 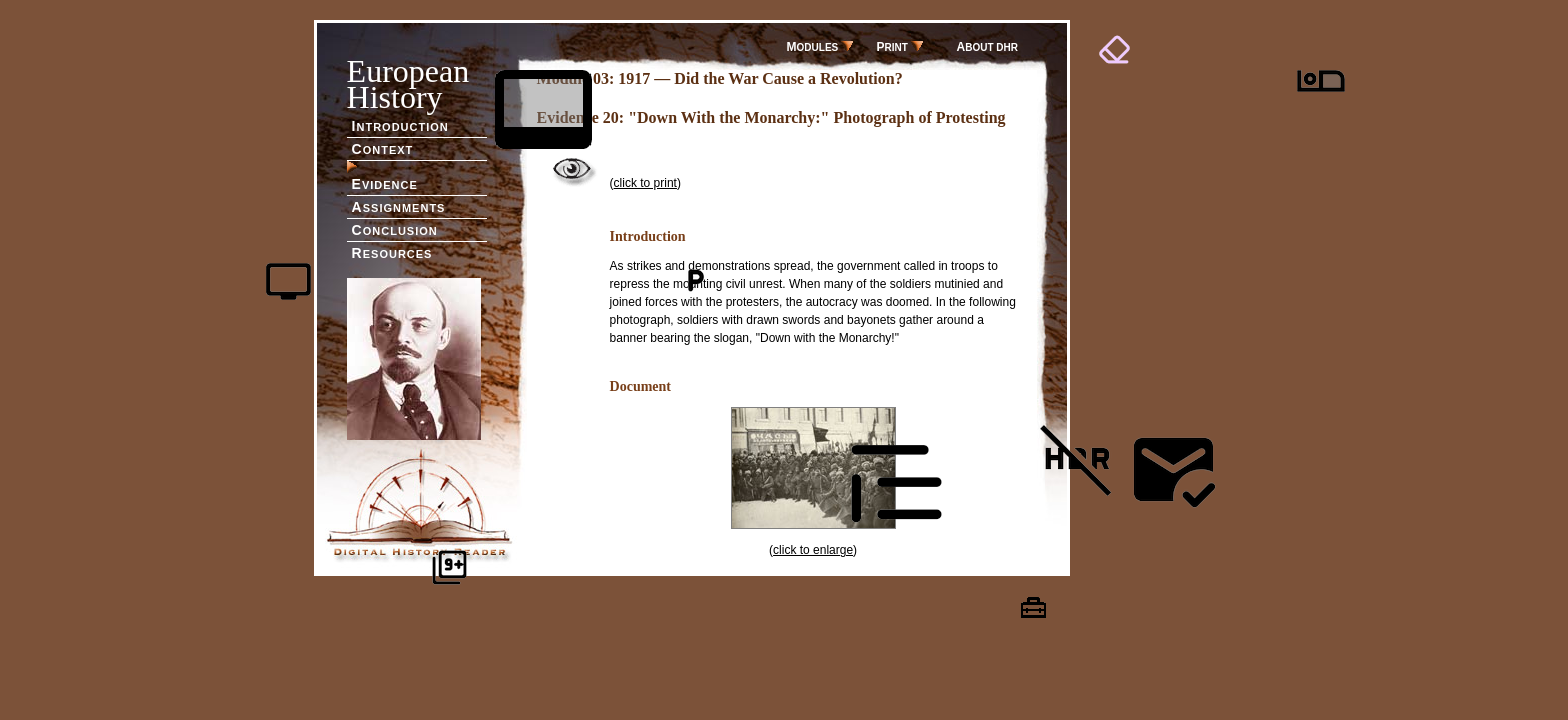 What do you see at coordinates (288, 281) in the screenshot?
I see `access personal video or screen sharing` at bounding box center [288, 281].